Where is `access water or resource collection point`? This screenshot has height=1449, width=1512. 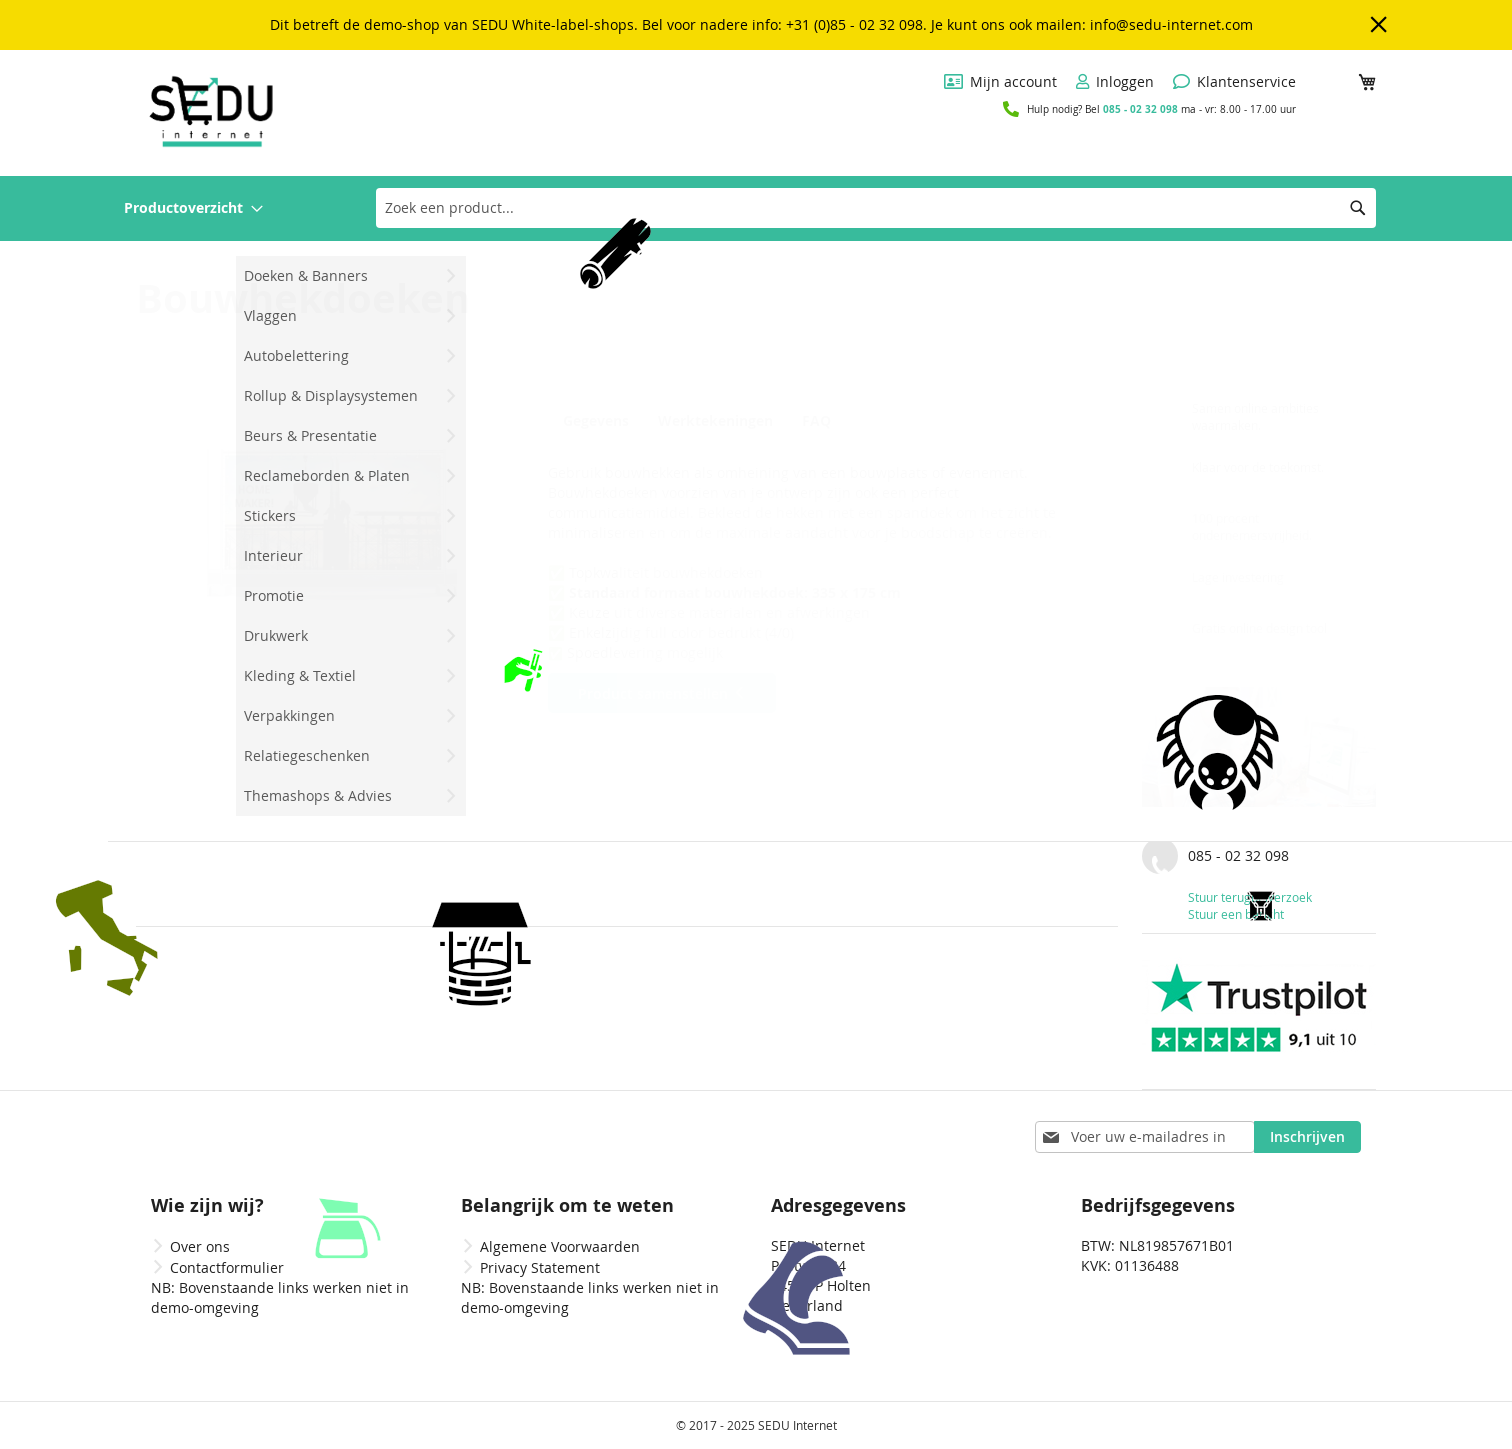
access water or resource collection point is located at coordinates (480, 954).